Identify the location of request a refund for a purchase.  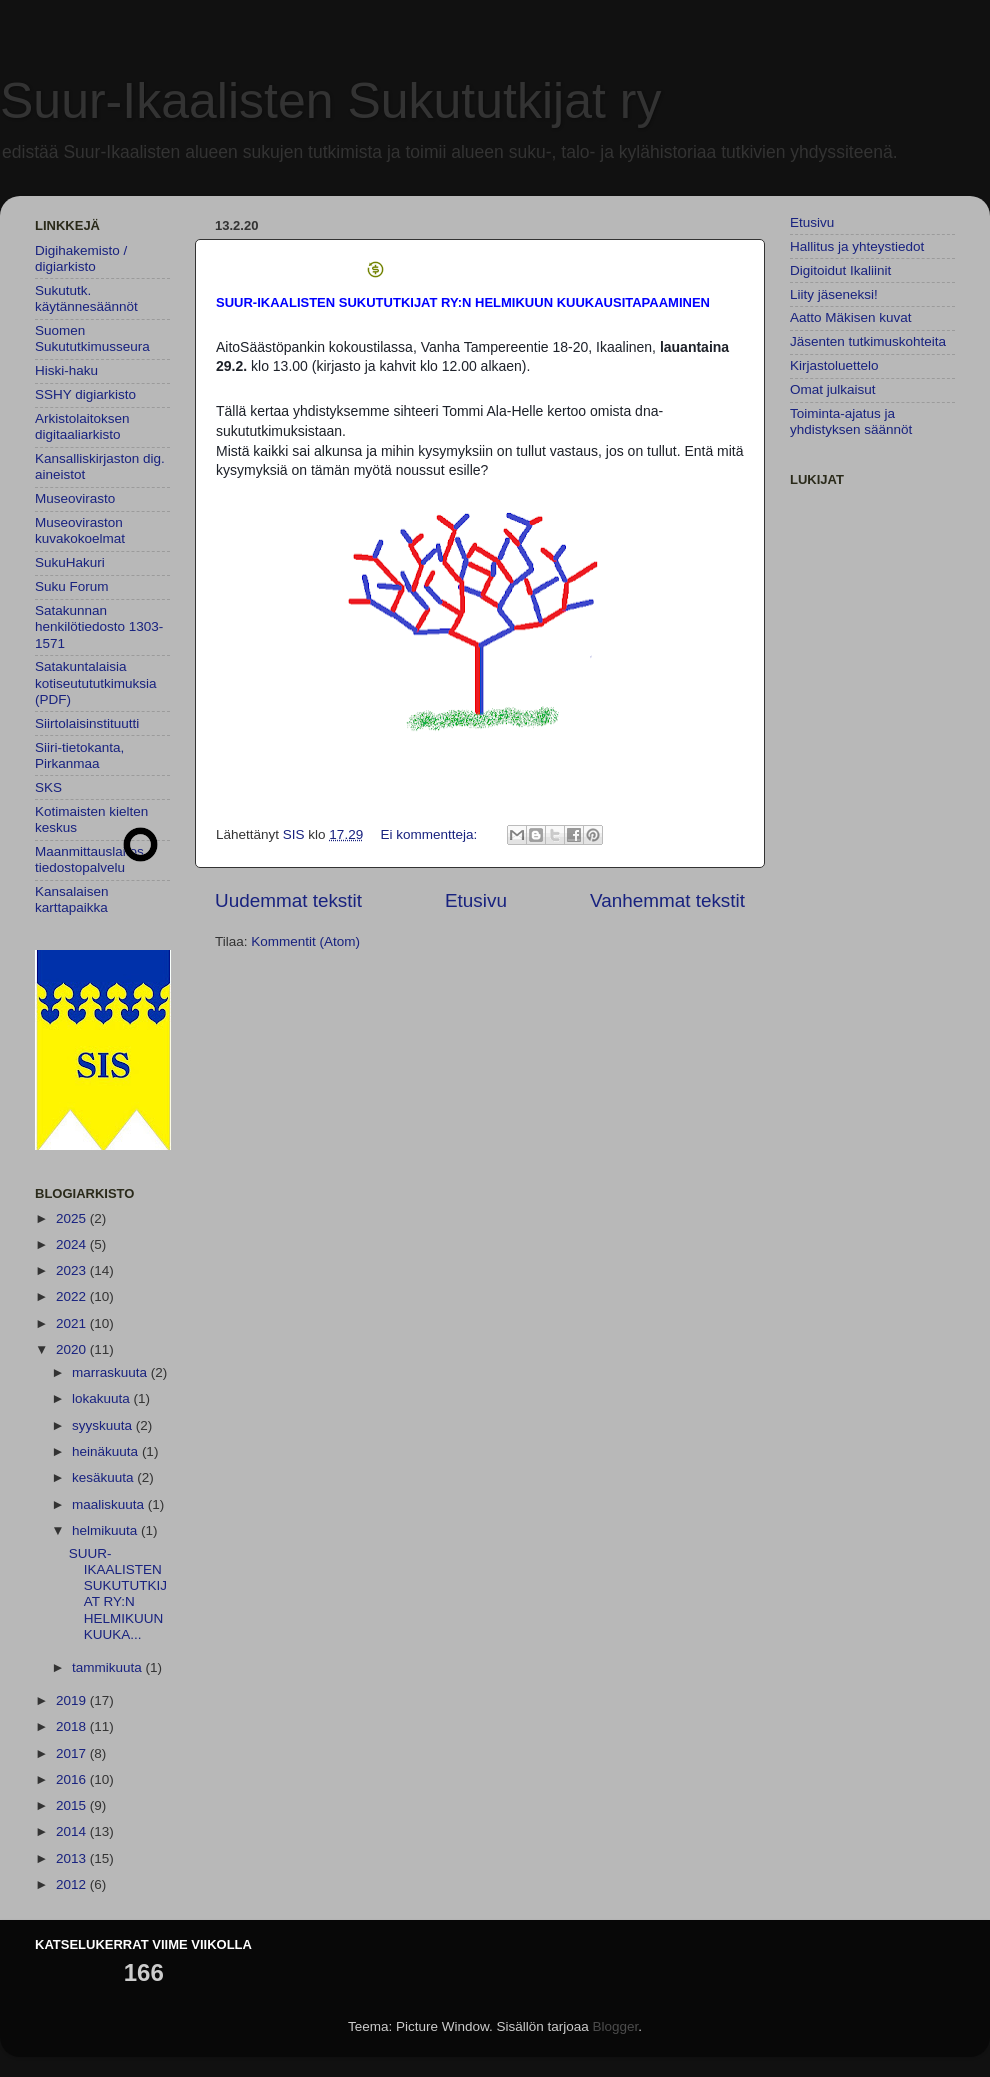
(375, 269).